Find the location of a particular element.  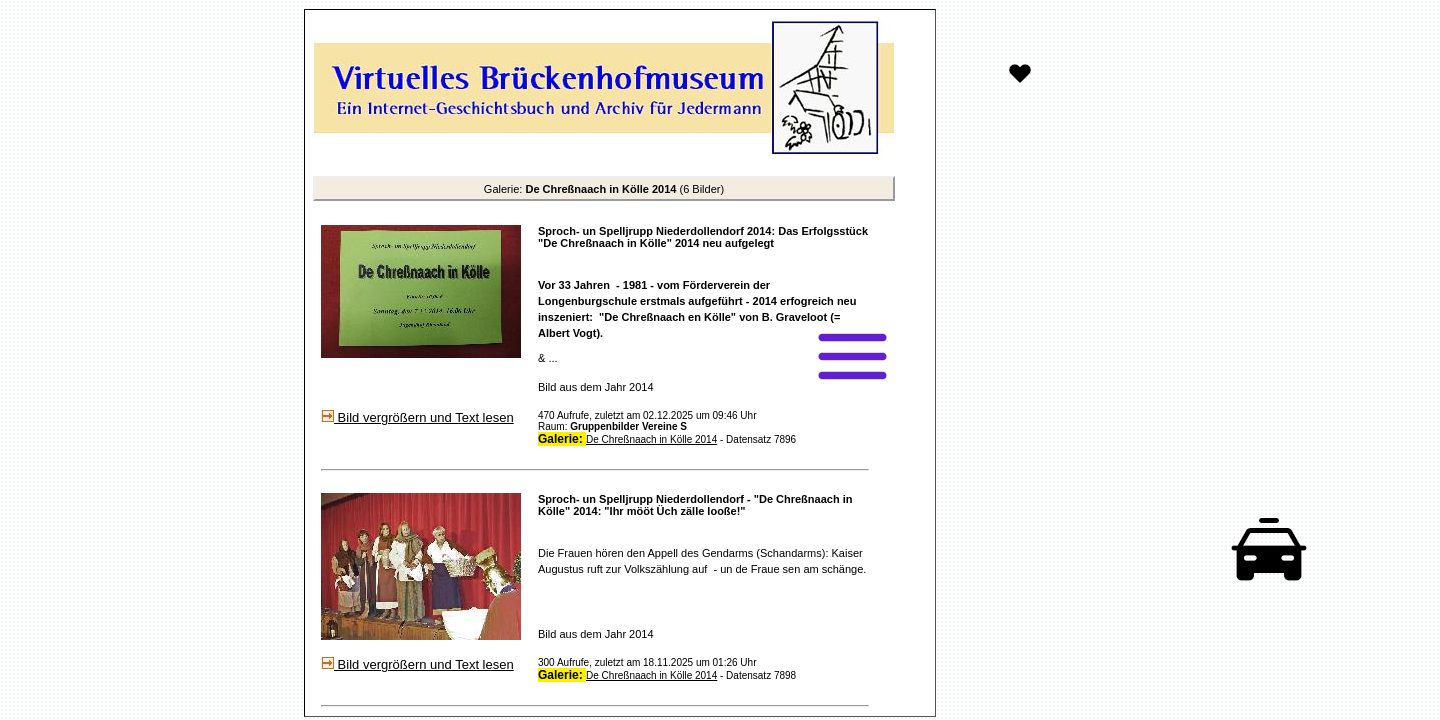

add to favorites is located at coordinates (1020, 73).